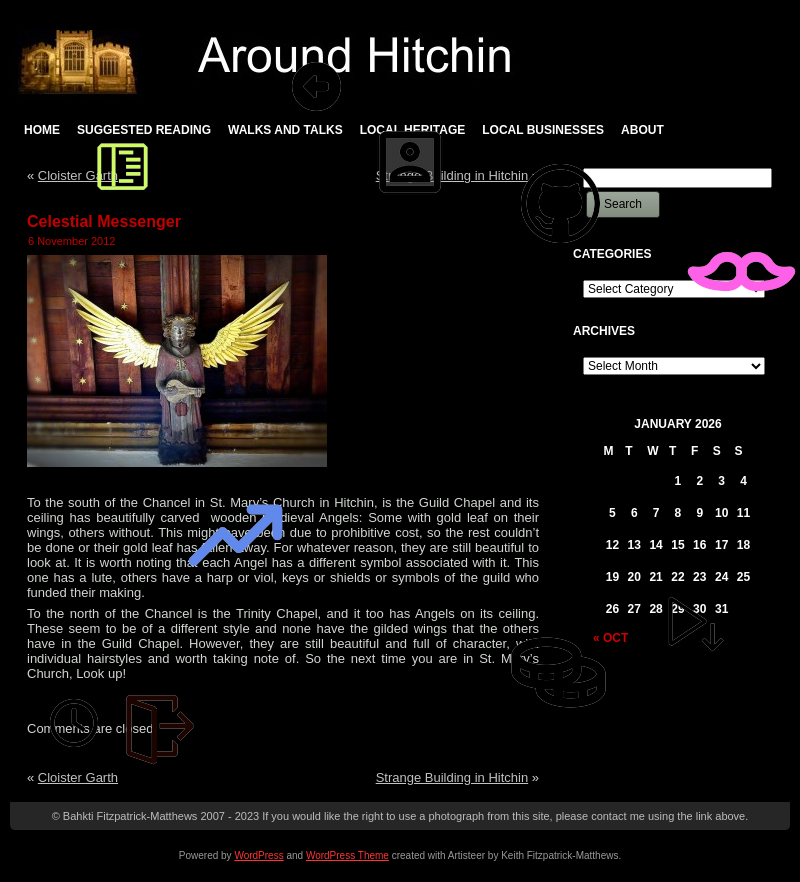  What do you see at coordinates (410, 162) in the screenshot?
I see `access your account or profile settings` at bounding box center [410, 162].